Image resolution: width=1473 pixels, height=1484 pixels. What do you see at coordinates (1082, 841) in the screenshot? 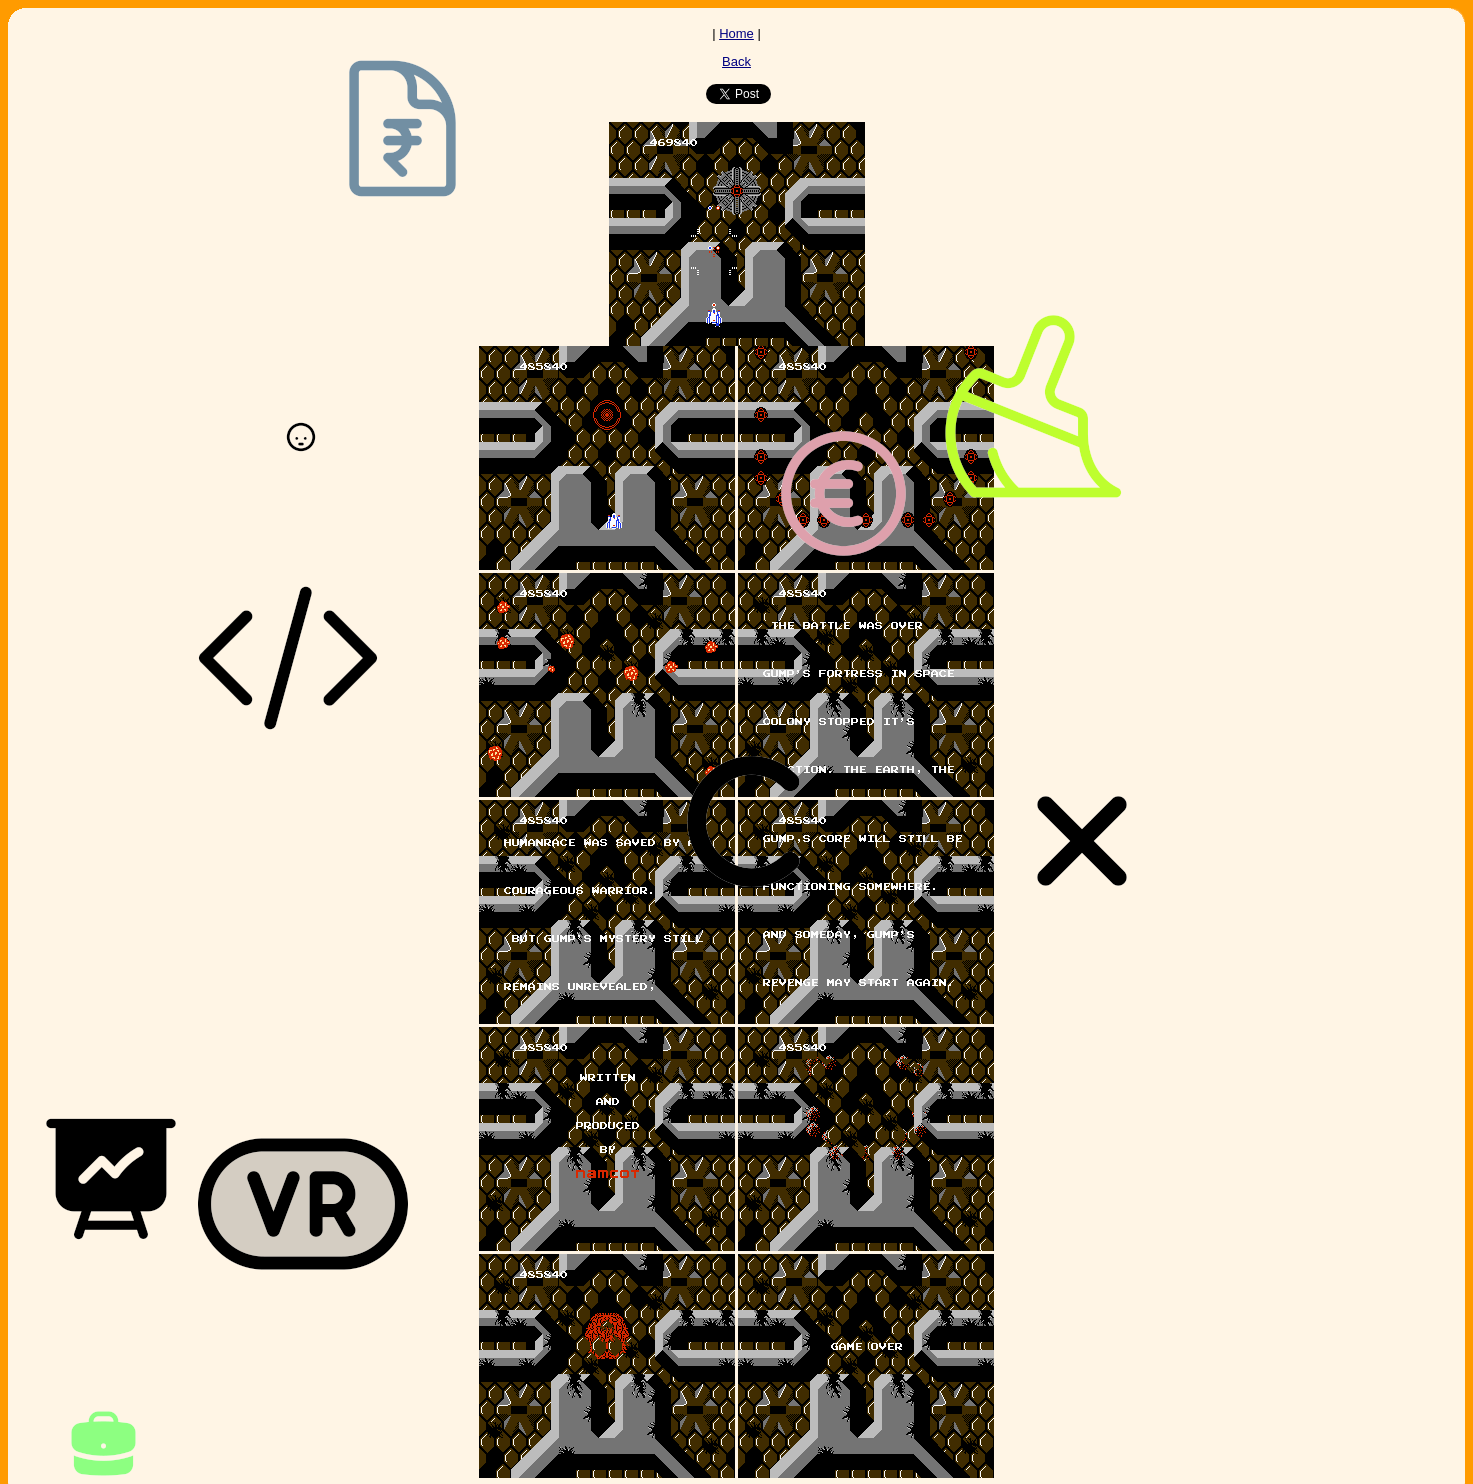
I see `close or dismiss a dialog` at bounding box center [1082, 841].